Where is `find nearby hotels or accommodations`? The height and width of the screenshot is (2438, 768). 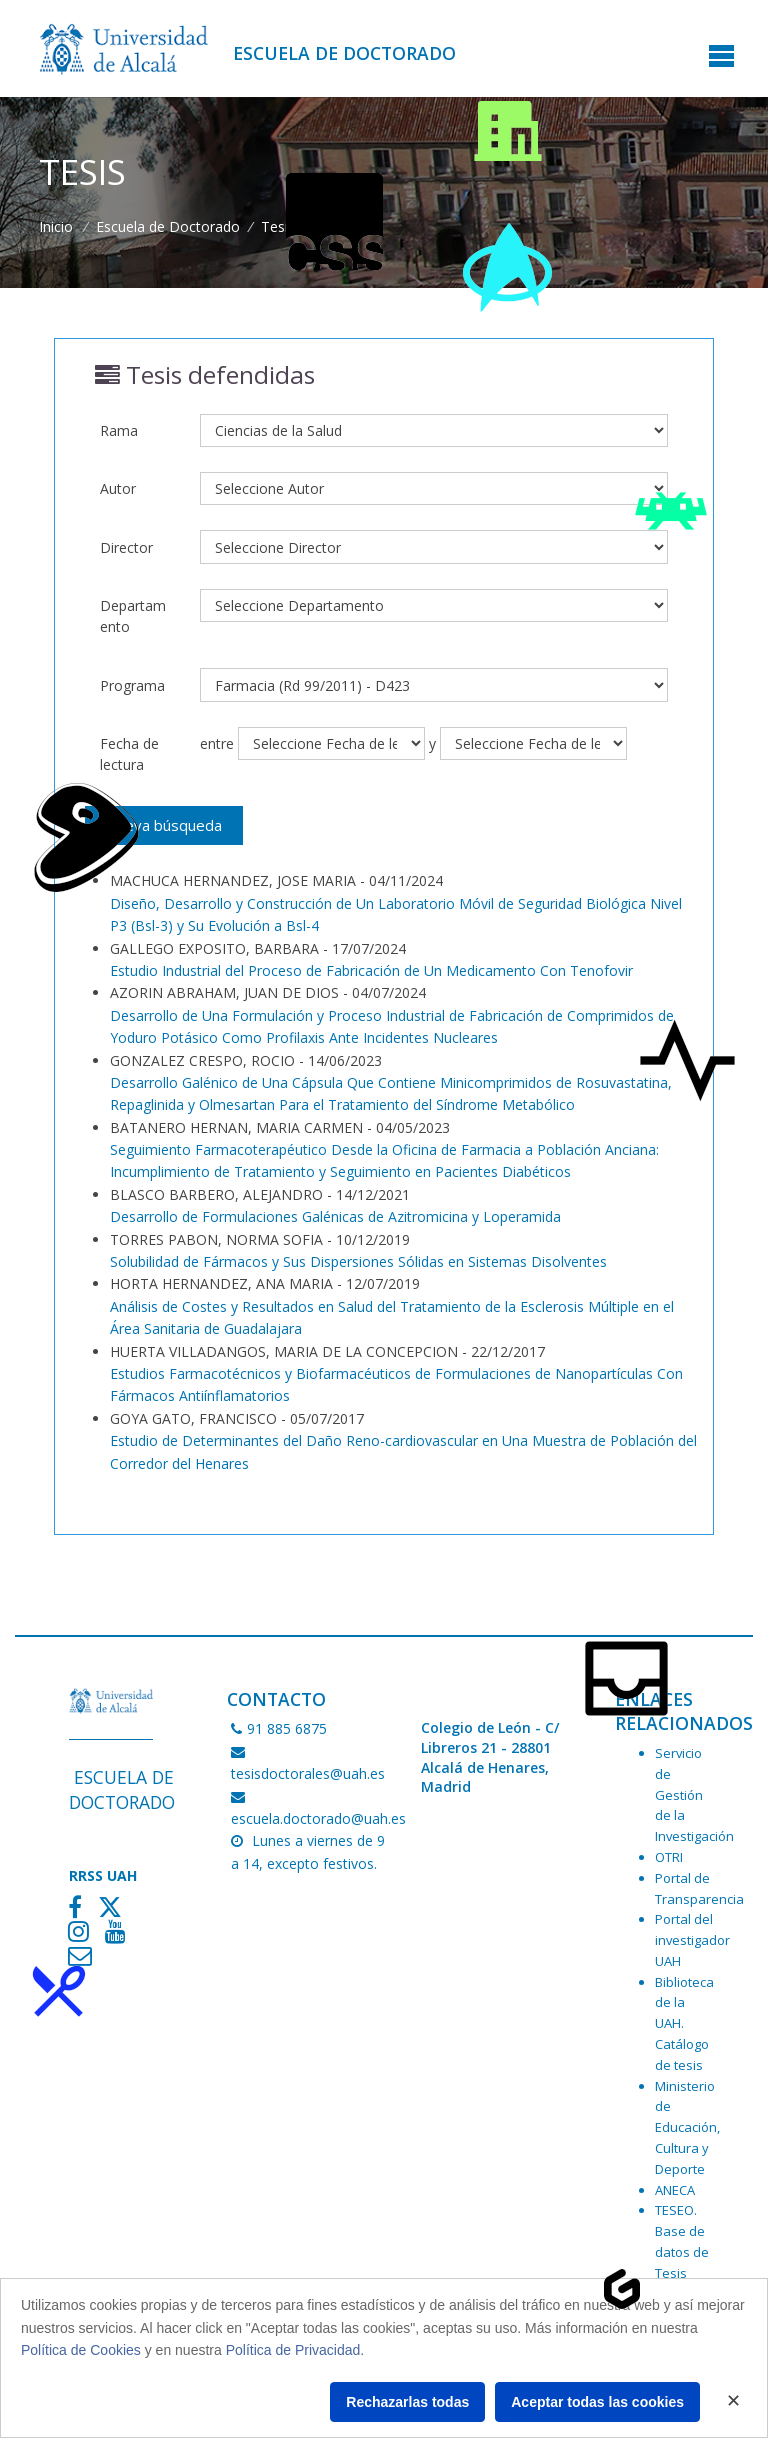 find nearby hotels or accommodations is located at coordinates (508, 131).